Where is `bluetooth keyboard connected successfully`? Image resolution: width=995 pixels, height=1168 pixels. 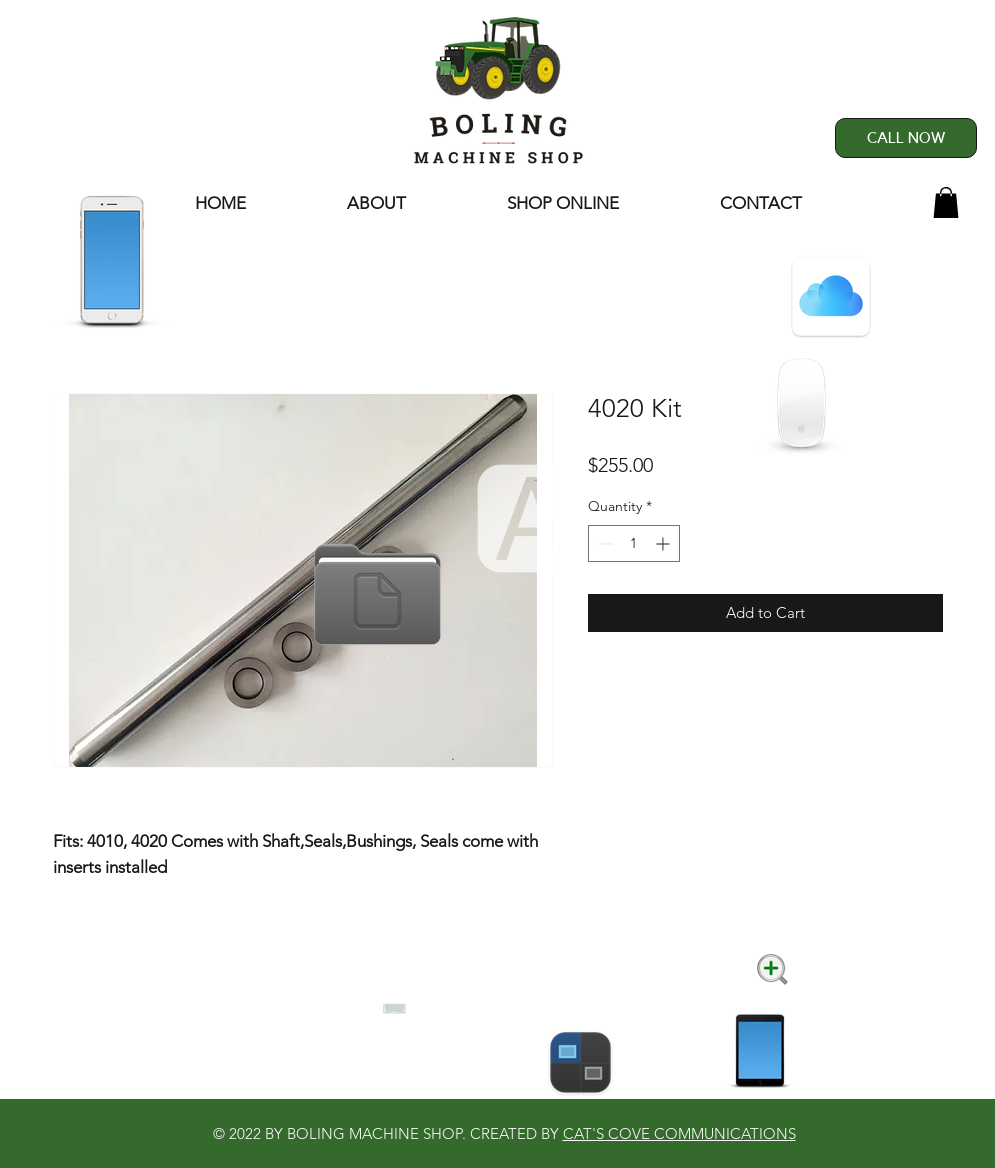 bluetooth keyboard connected successfully is located at coordinates (394, 1008).